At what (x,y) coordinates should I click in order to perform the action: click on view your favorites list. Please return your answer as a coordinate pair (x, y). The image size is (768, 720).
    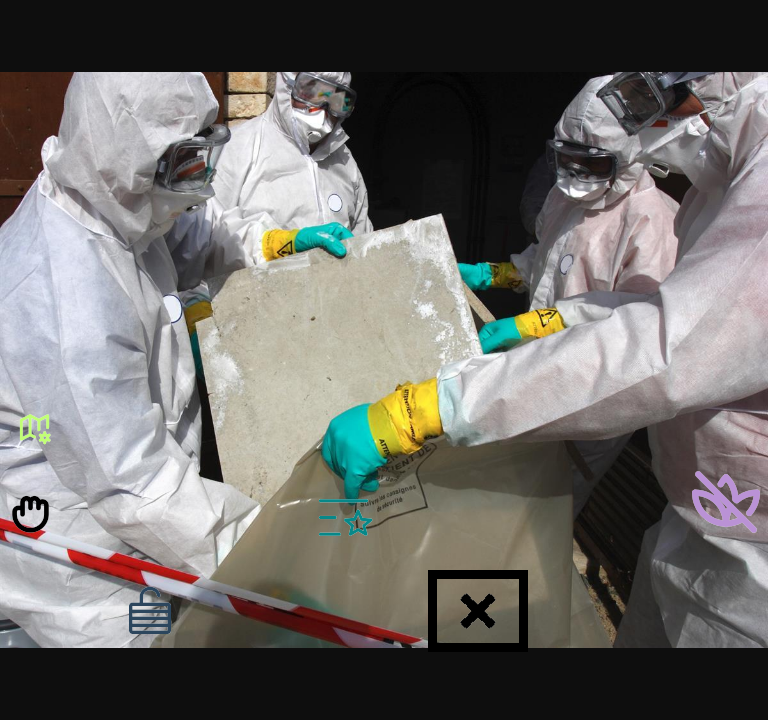
    Looking at the image, I should click on (343, 517).